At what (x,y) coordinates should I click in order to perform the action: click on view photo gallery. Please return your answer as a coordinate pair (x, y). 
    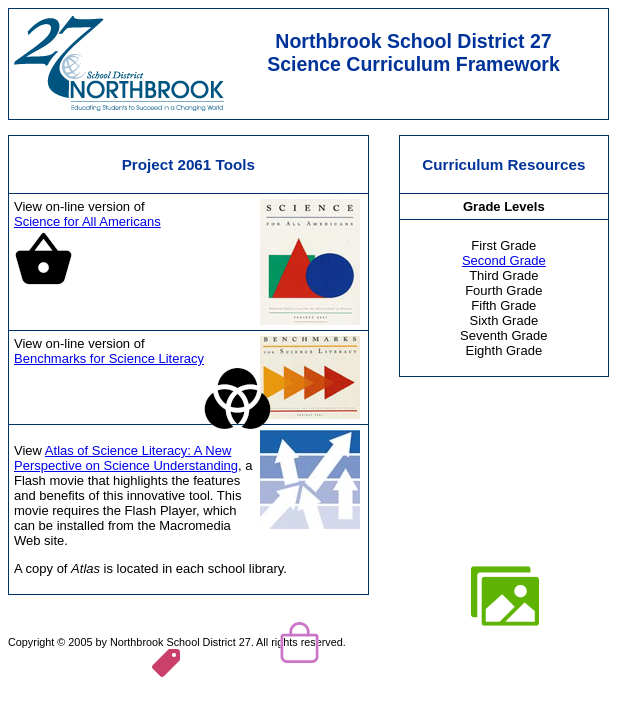
    Looking at the image, I should click on (505, 596).